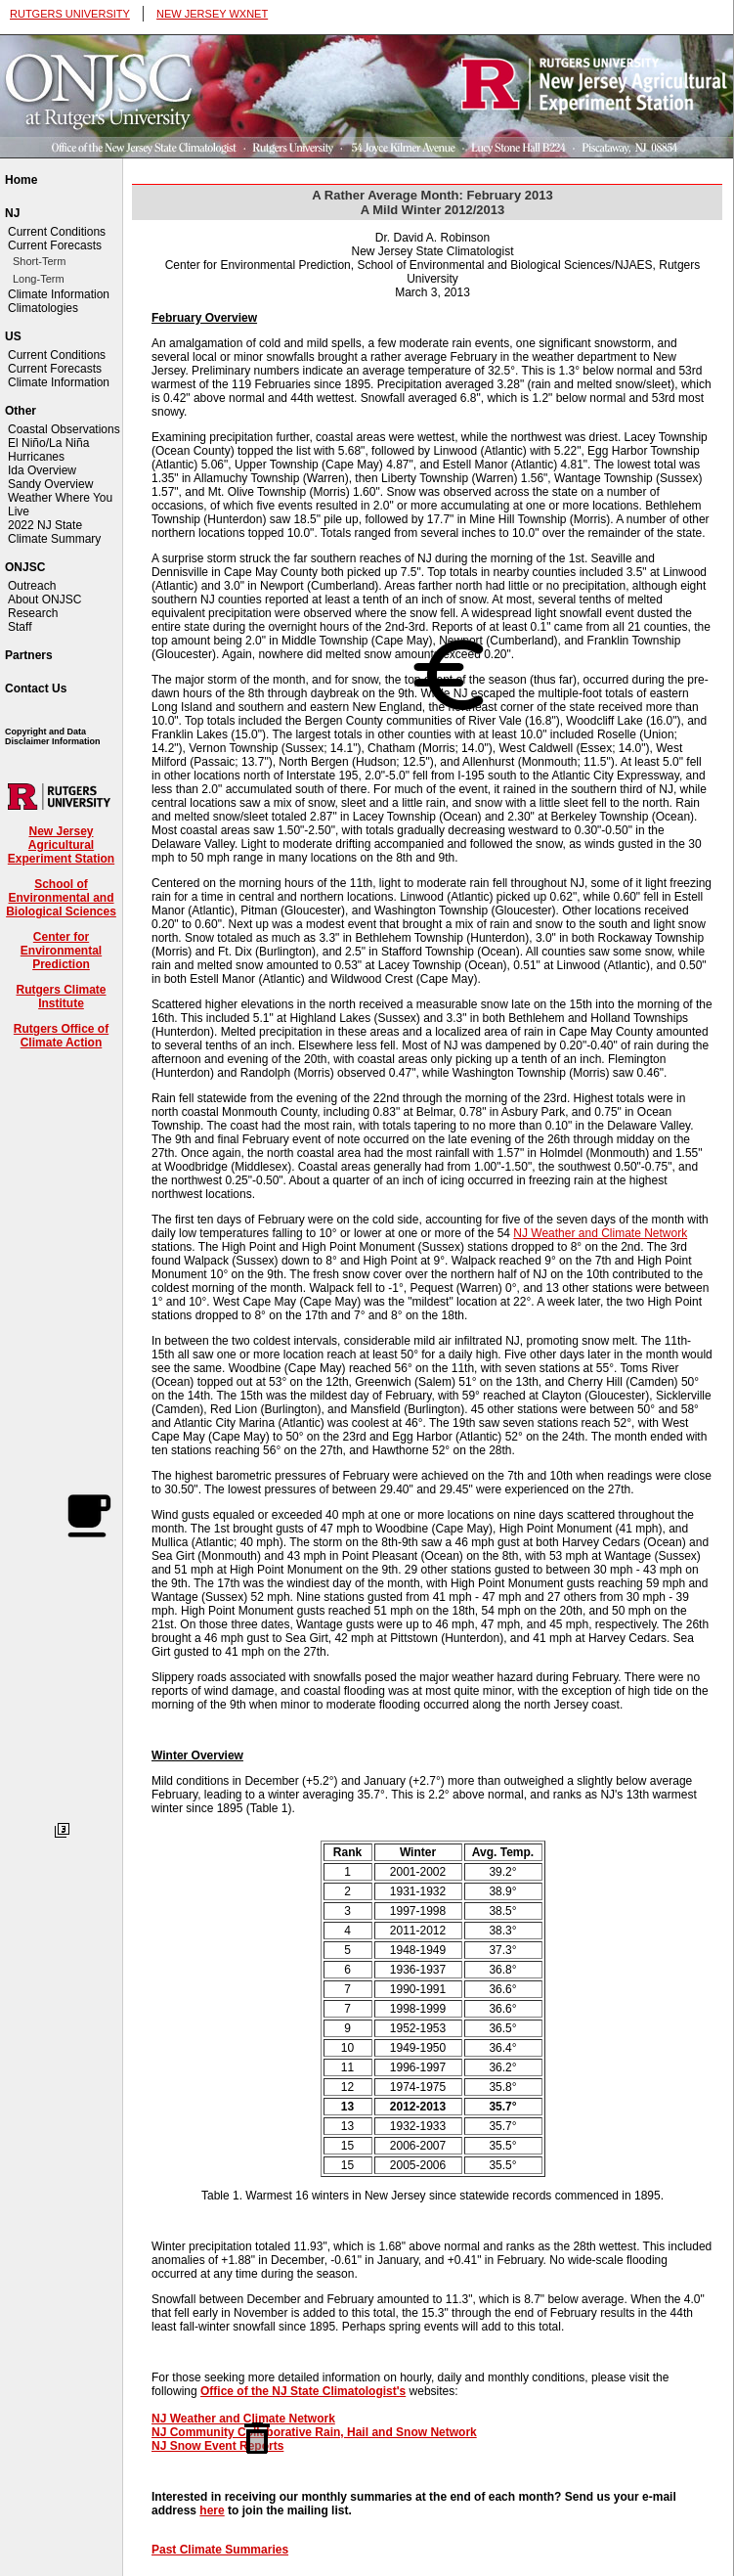 Image resolution: width=734 pixels, height=2576 pixels. What do you see at coordinates (257, 2438) in the screenshot?
I see `delete selected item` at bounding box center [257, 2438].